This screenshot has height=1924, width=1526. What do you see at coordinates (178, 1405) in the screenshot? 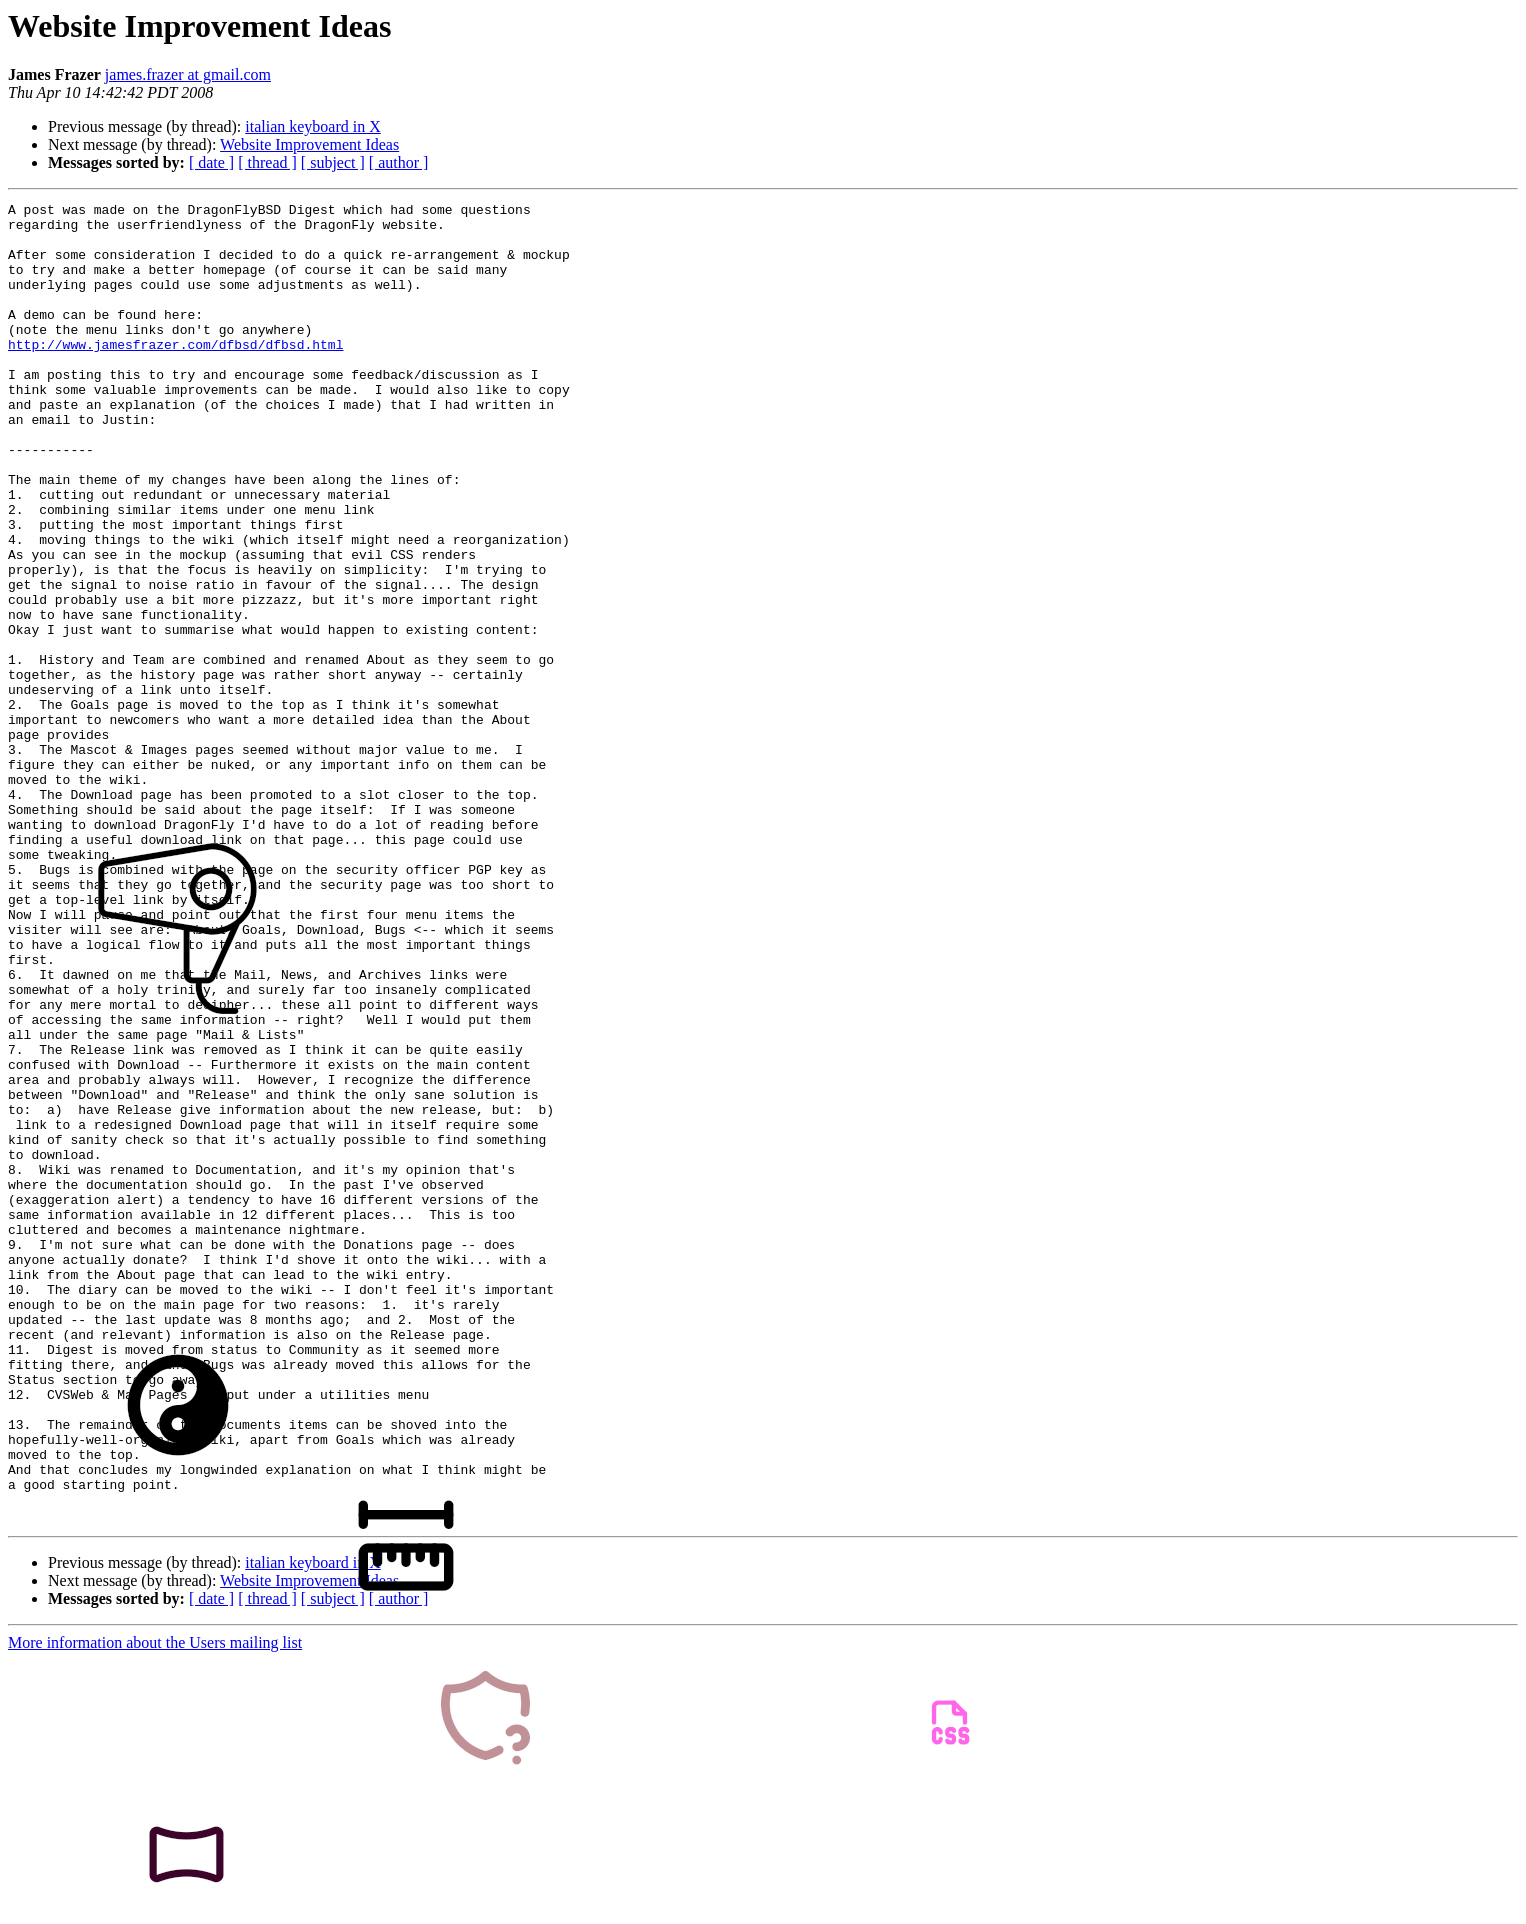
I see `toggle between light and dark mode` at bounding box center [178, 1405].